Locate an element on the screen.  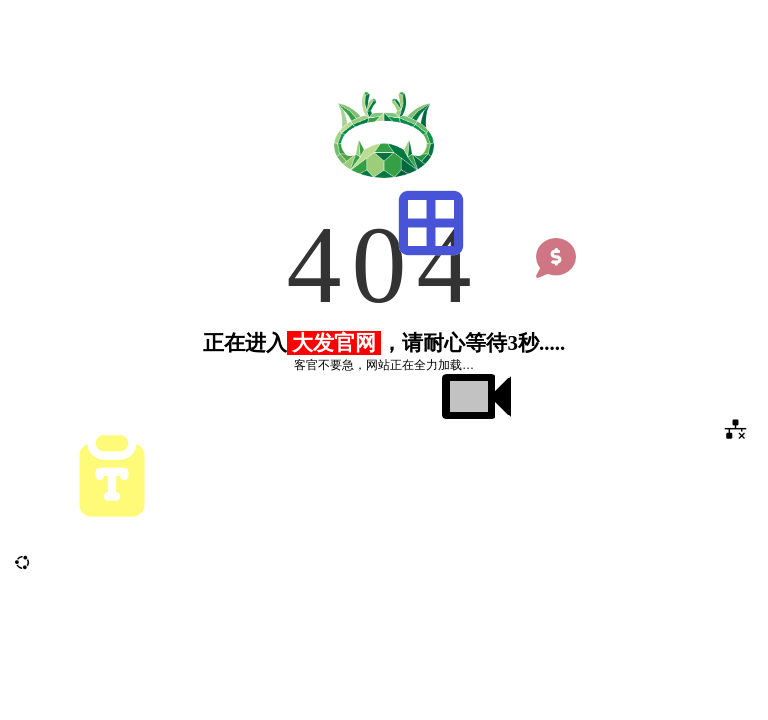
view payment or billing messages is located at coordinates (556, 258).